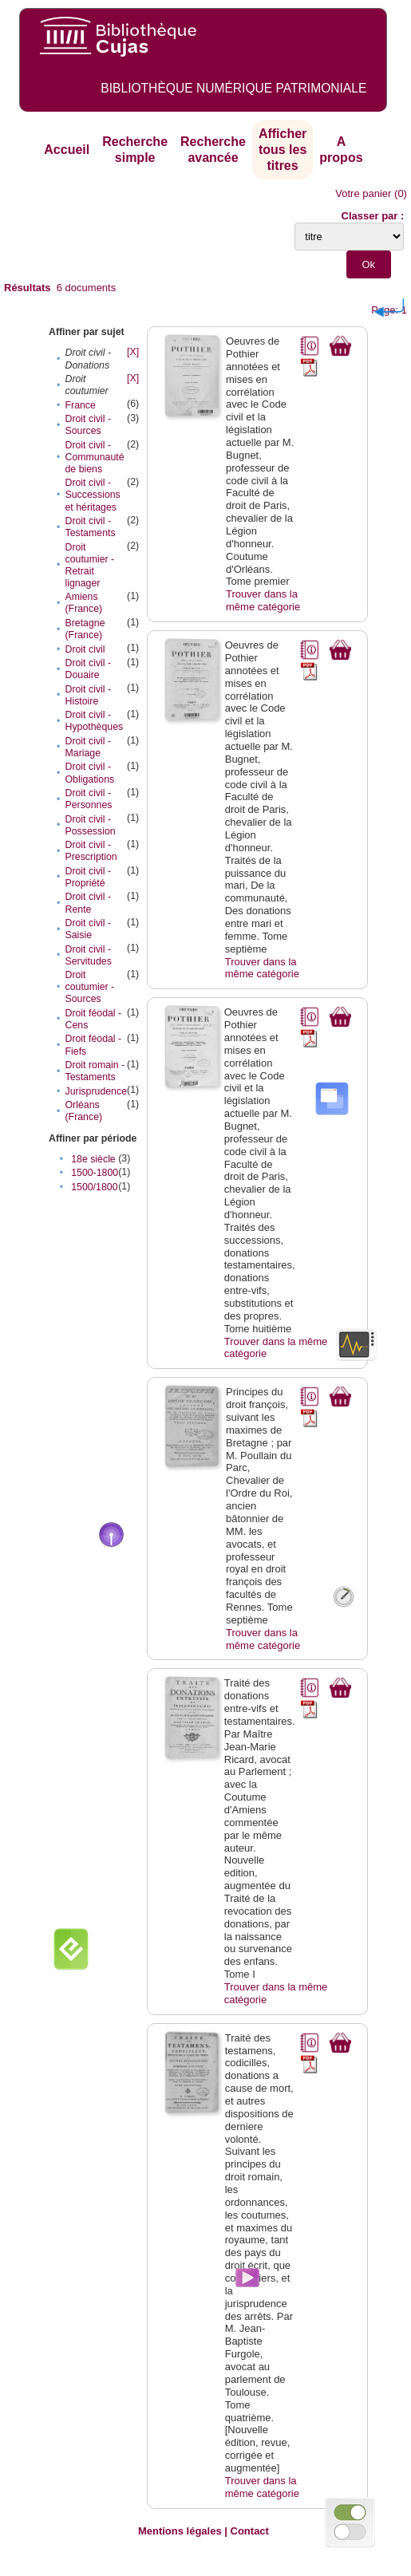  I want to click on open the video player app, so click(247, 2278).